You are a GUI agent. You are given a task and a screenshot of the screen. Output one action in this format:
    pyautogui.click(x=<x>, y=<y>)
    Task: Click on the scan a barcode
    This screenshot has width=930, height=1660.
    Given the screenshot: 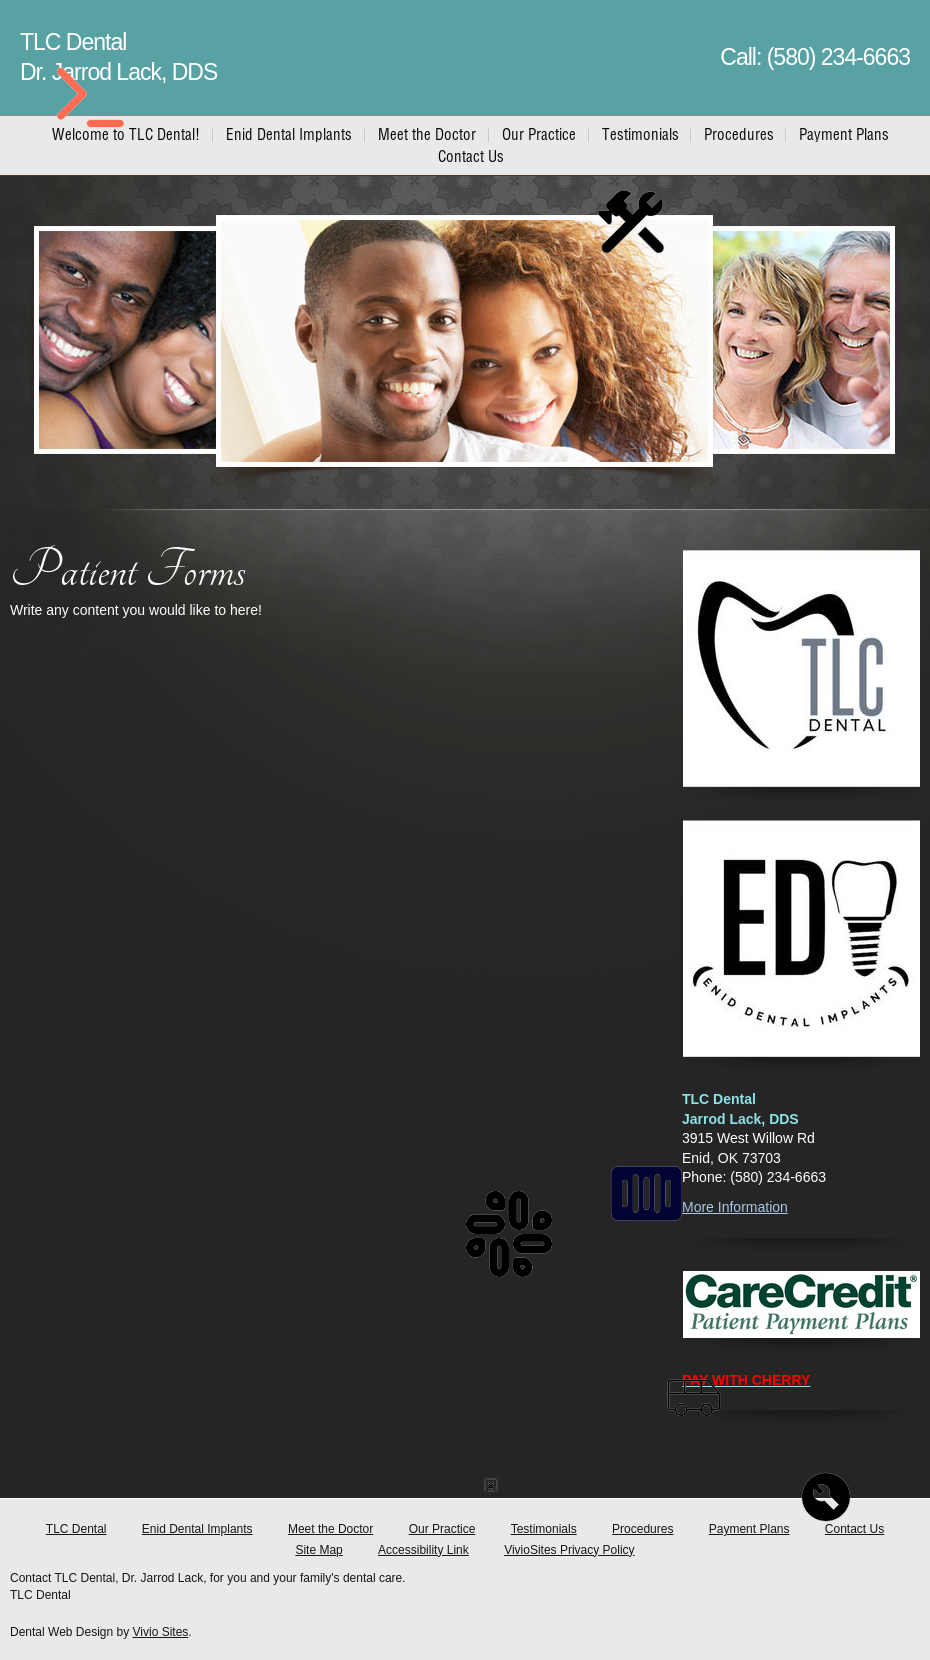 What is the action you would take?
    pyautogui.click(x=646, y=1193)
    